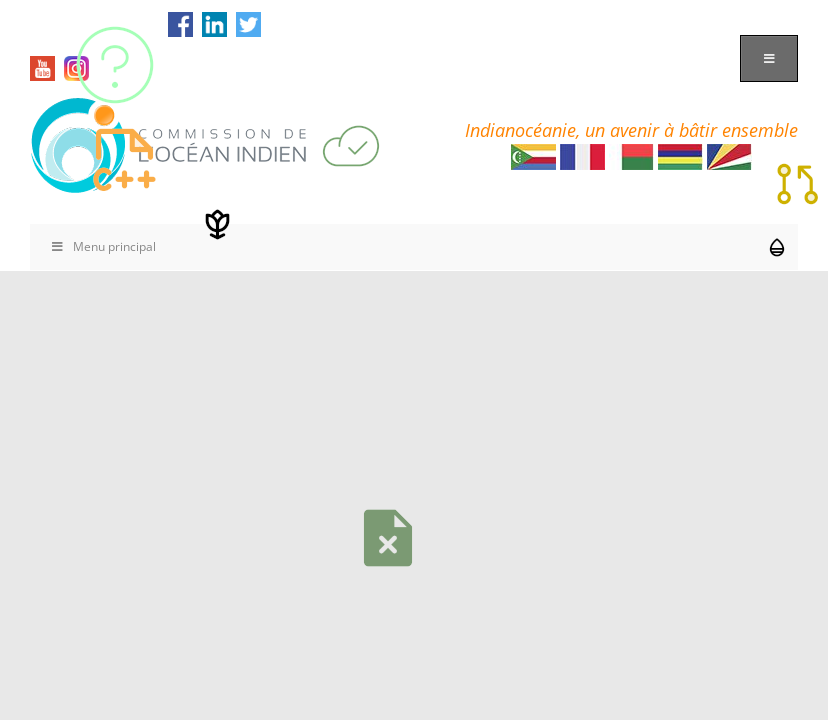 Image resolution: width=828 pixels, height=720 pixels. I want to click on delete or remove a file, so click(388, 538).